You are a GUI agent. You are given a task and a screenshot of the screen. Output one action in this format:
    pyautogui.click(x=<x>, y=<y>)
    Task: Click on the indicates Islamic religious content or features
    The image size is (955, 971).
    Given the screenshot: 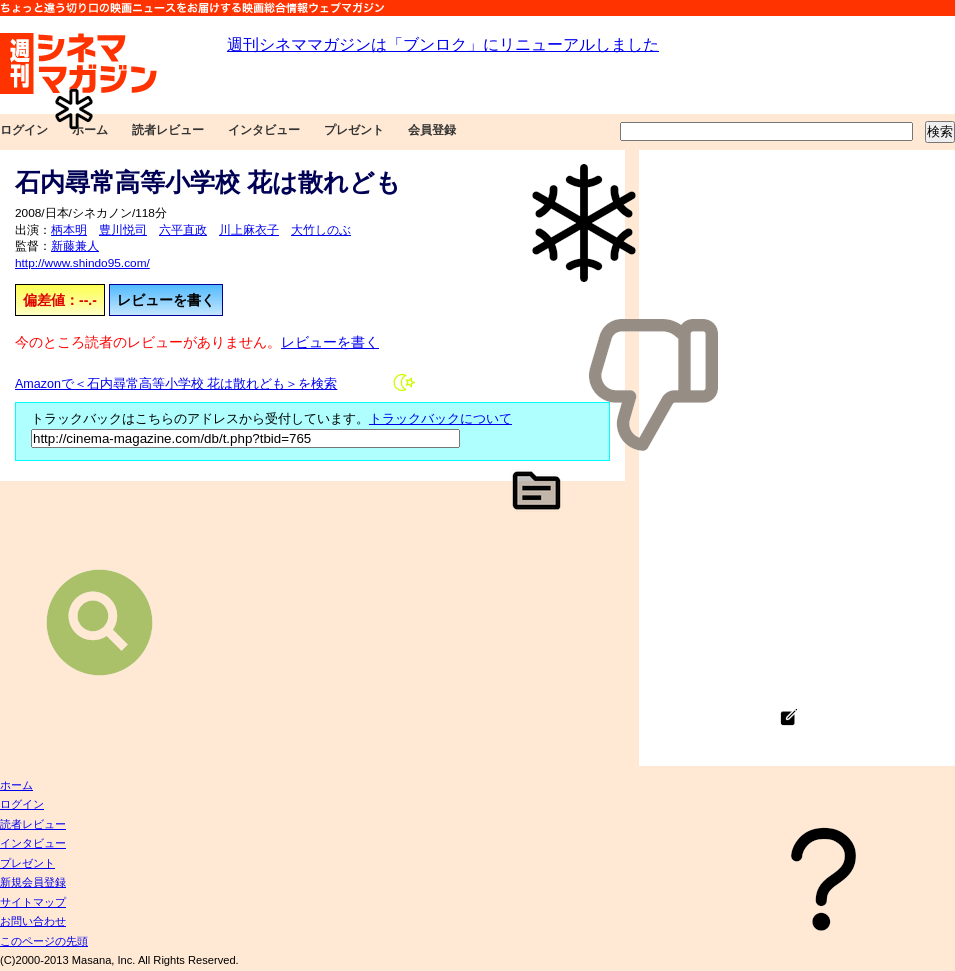 What is the action you would take?
    pyautogui.click(x=403, y=382)
    